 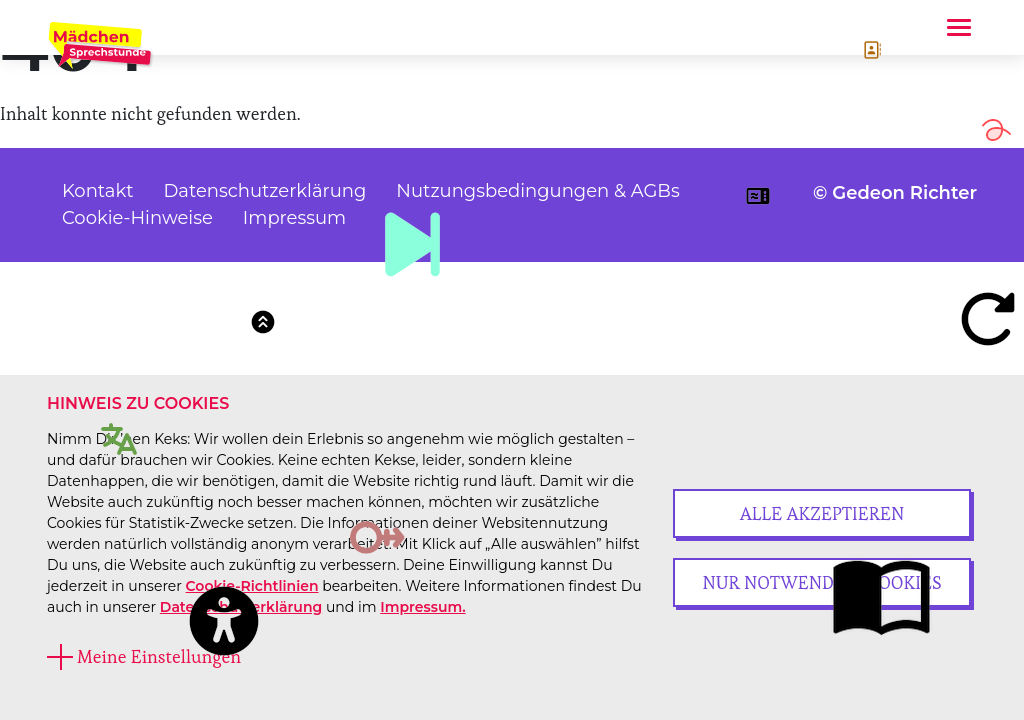 What do you see at coordinates (995, 130) in the screenshot?
I see `activate freehand drawing or scribble mode` at bounding box center [995, 130].